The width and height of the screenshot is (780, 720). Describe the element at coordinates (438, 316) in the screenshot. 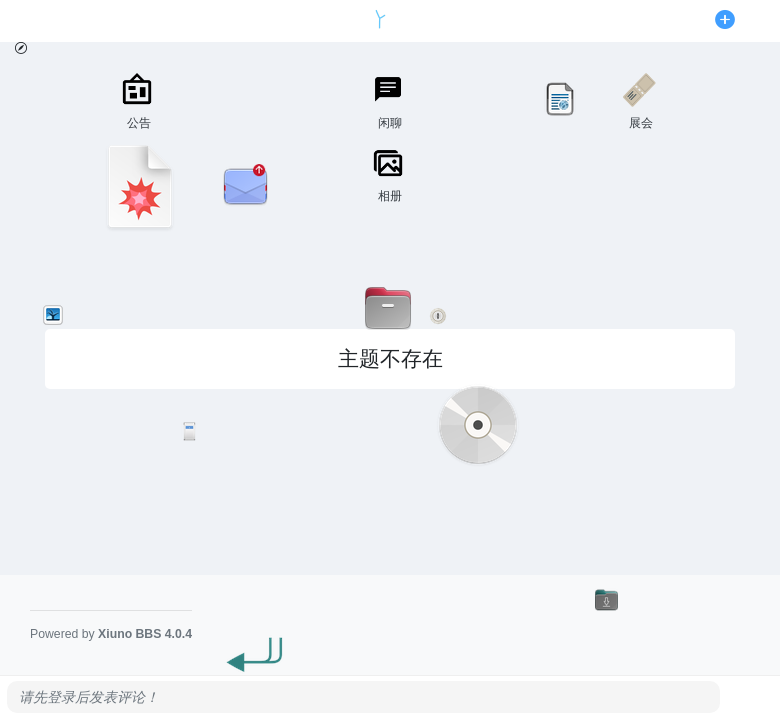

I see `open passwords and keys manager` at that location.